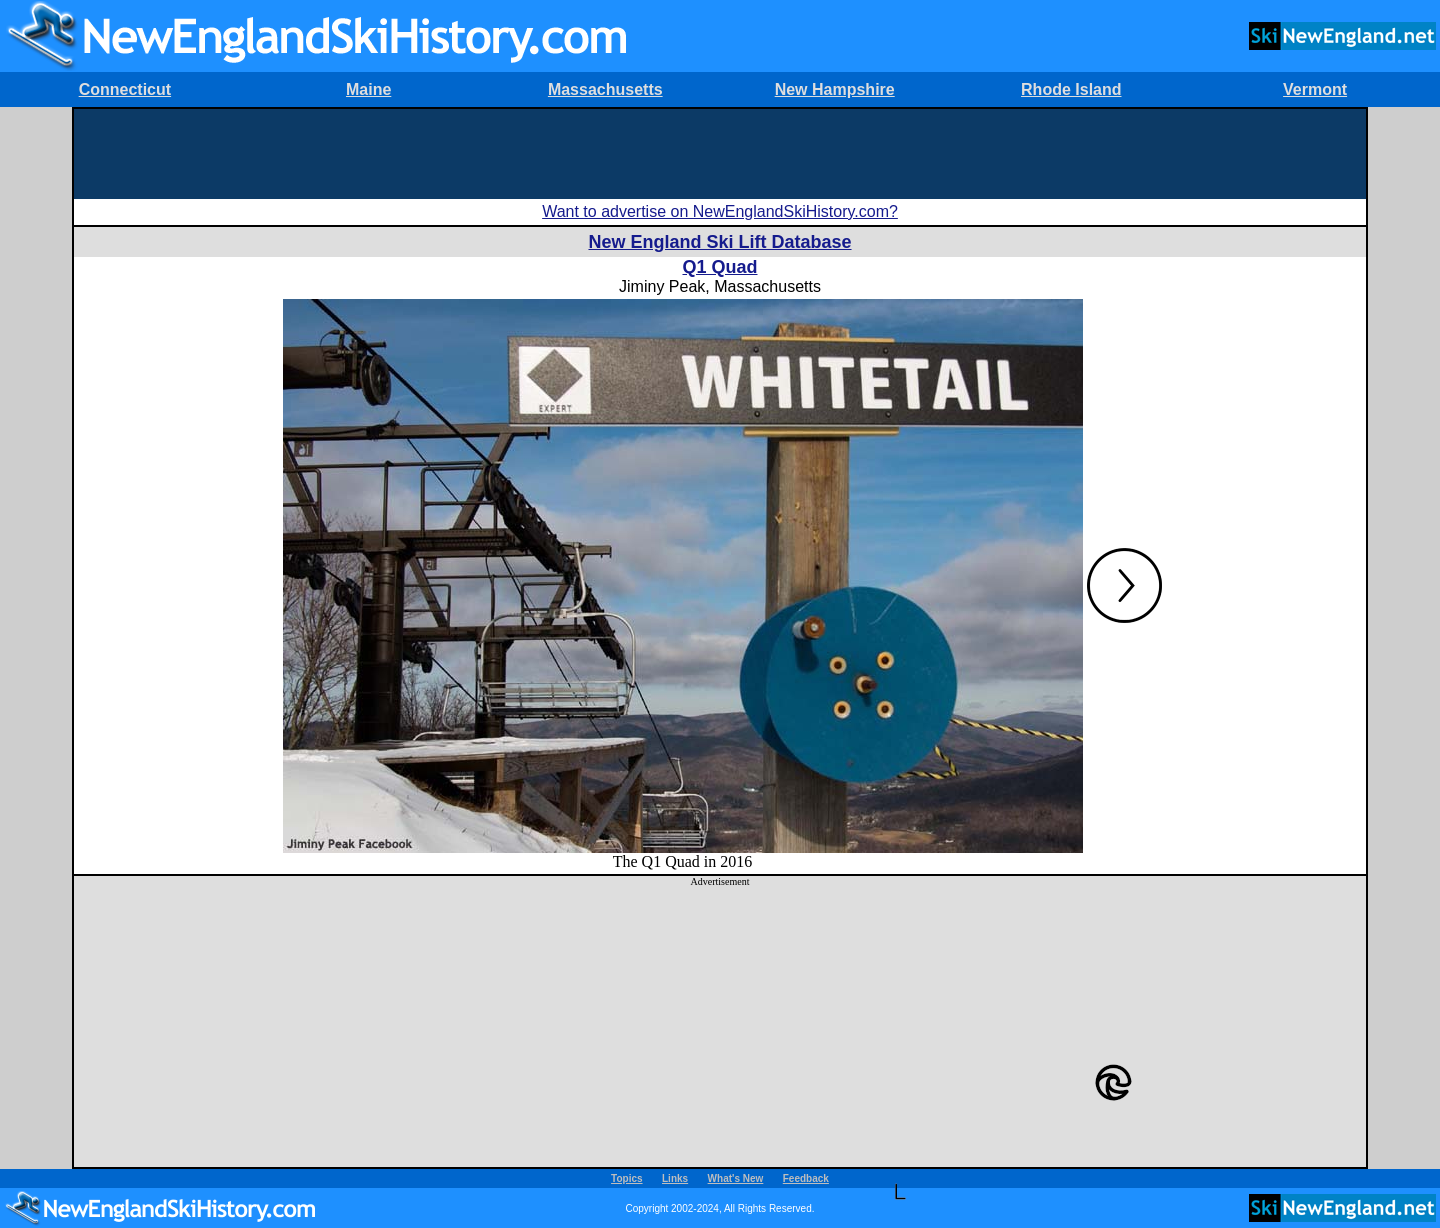  I want to click on open microsoft edge browser, so click(1113, 1082).